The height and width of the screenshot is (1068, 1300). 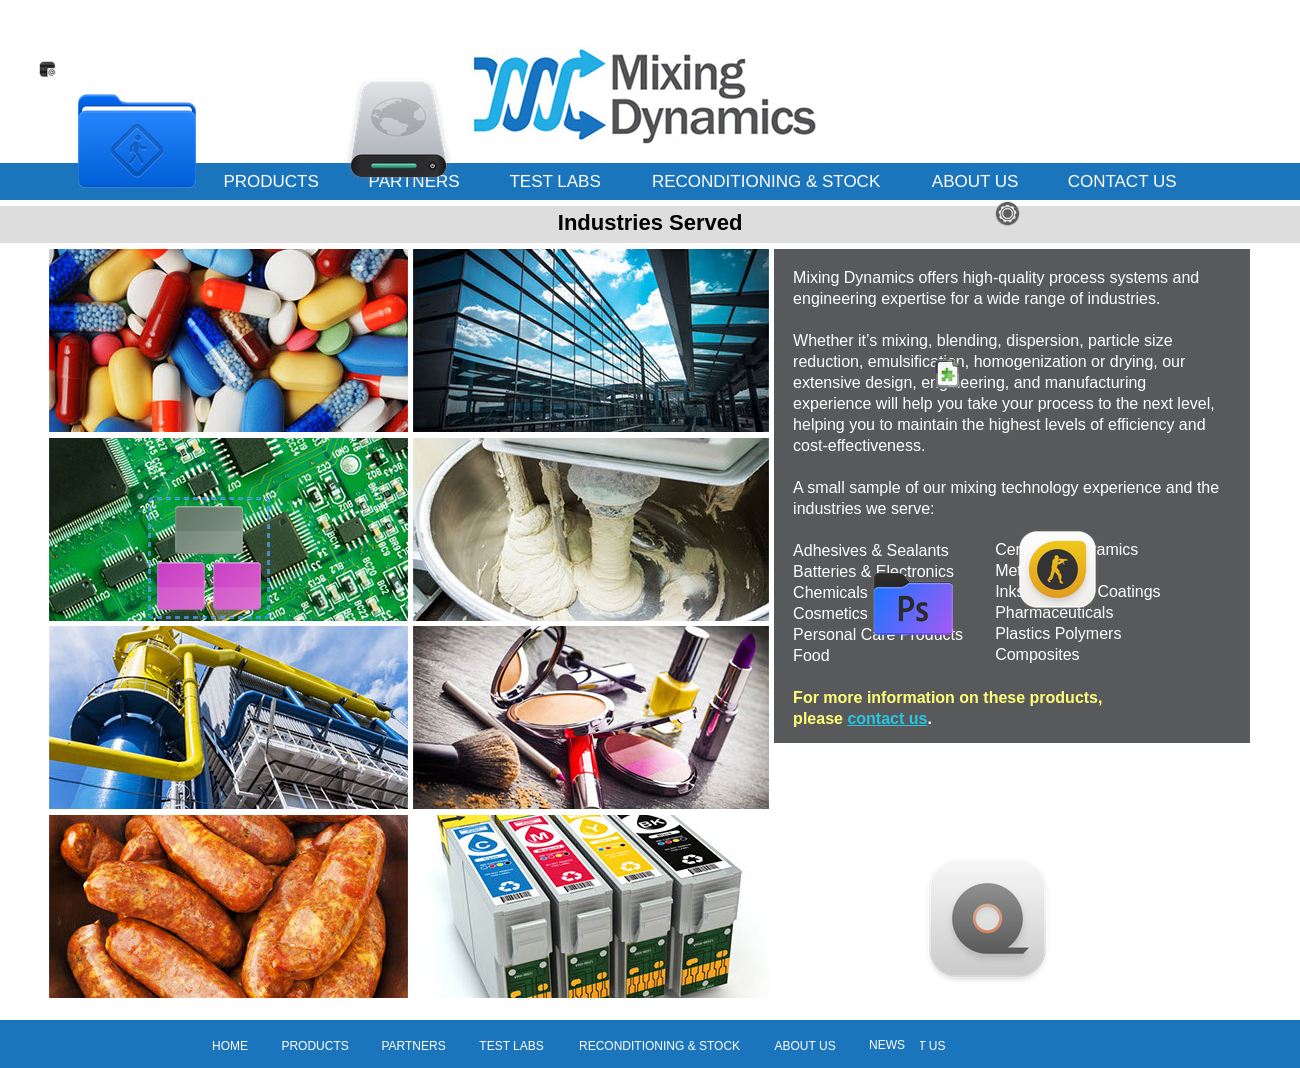 What do you see at coordinates (1057, 569) in the screenshot?
I see `launch counter-strike` at bounding box center [1057, 569].